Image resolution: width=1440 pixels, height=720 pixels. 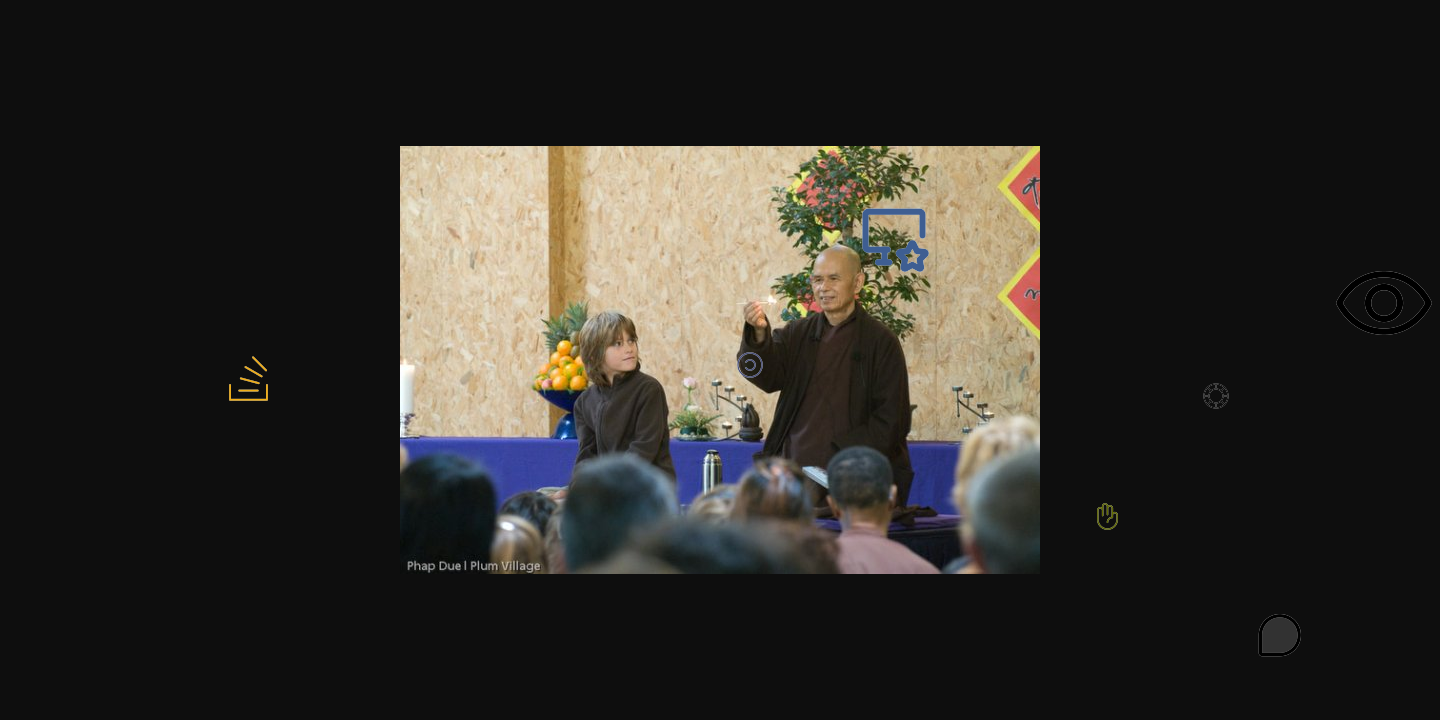 What do you see at coordinates (248, 379) in the screenshot?
I see `visit stack overflow for developer help` at bounding box center [248, 379].